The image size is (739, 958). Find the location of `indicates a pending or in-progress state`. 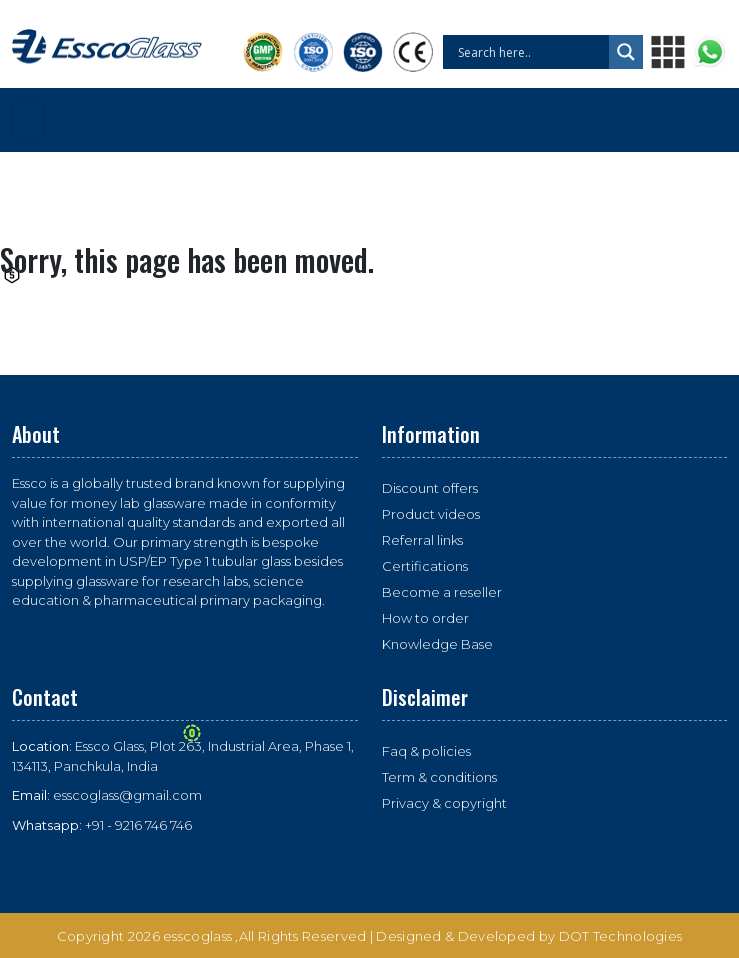

indicates a pending or in-progress state is located at coordinates (192, 733).